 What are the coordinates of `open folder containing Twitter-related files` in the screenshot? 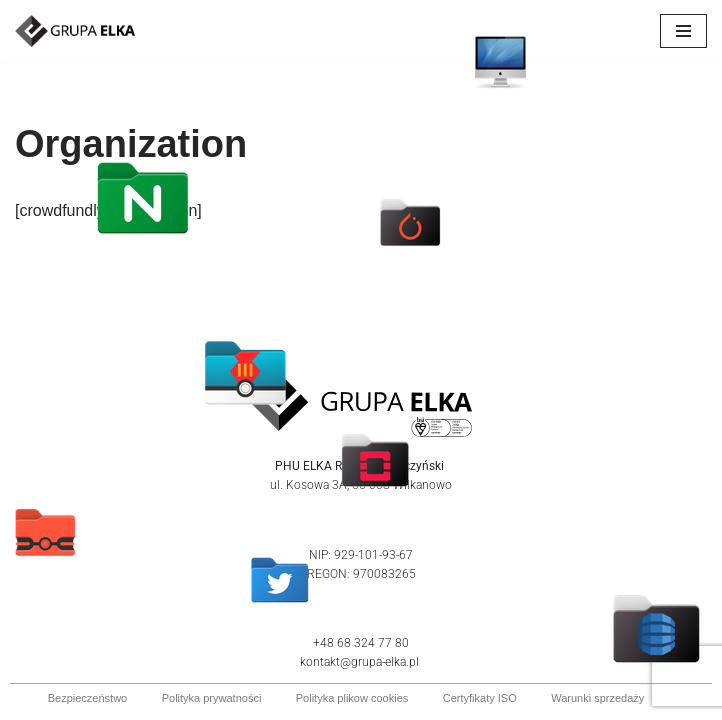 It's located at (279, 581).